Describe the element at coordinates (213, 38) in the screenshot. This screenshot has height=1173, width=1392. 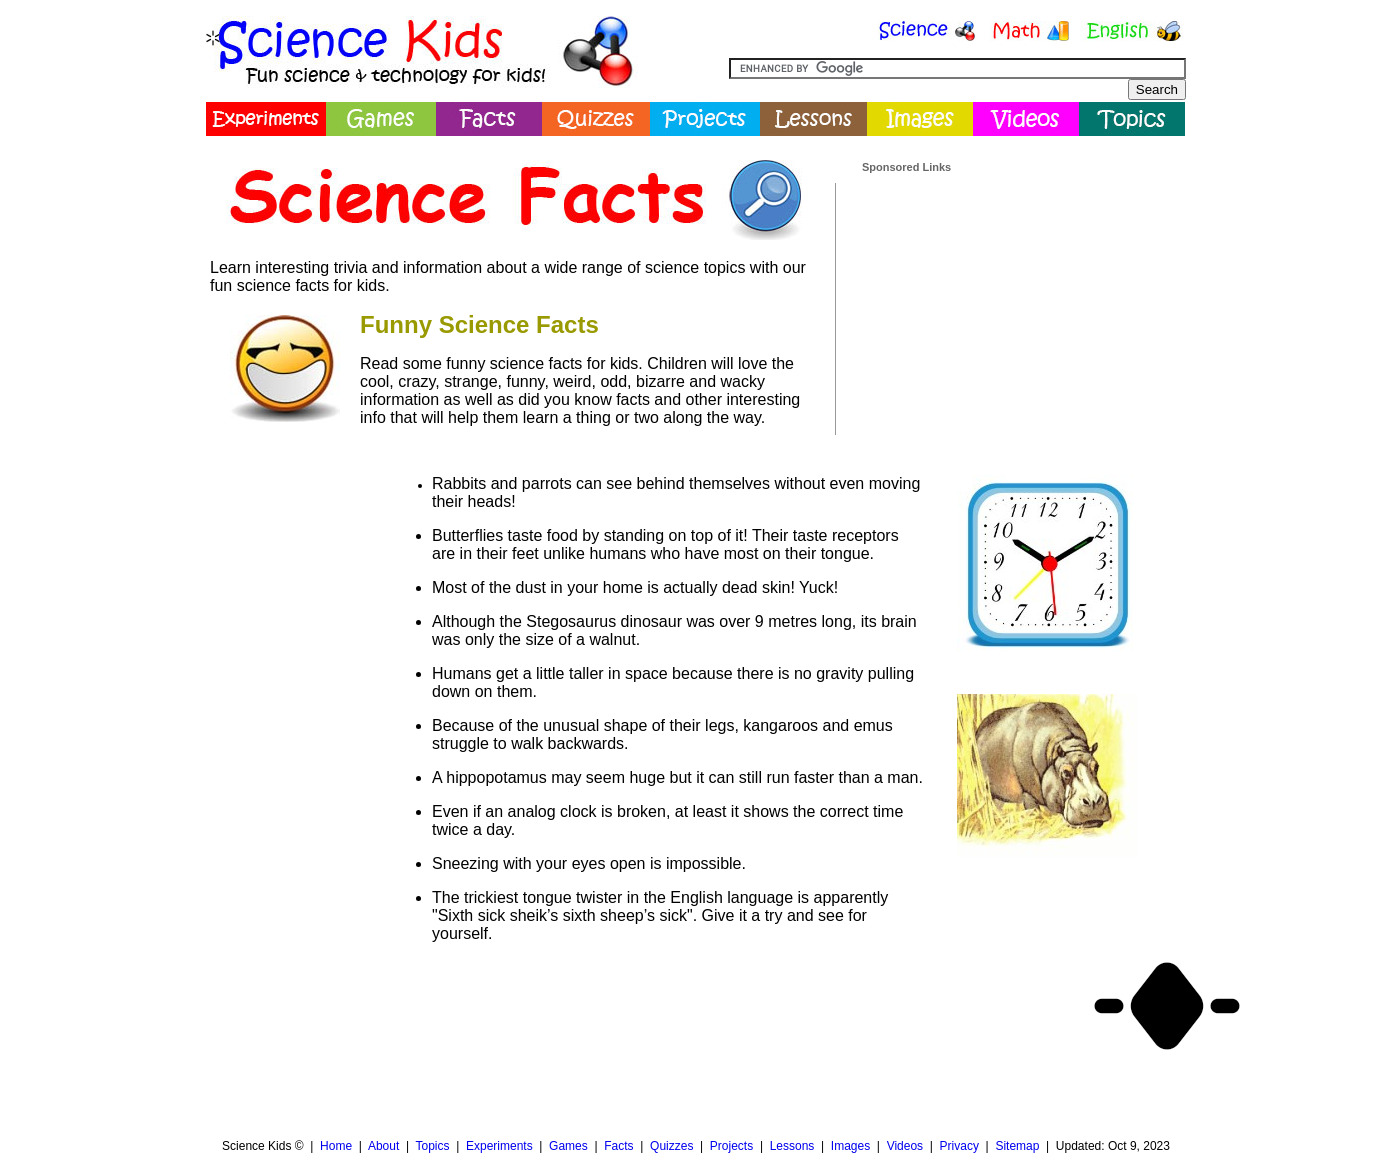
I see `walmart app or website link` at that location.